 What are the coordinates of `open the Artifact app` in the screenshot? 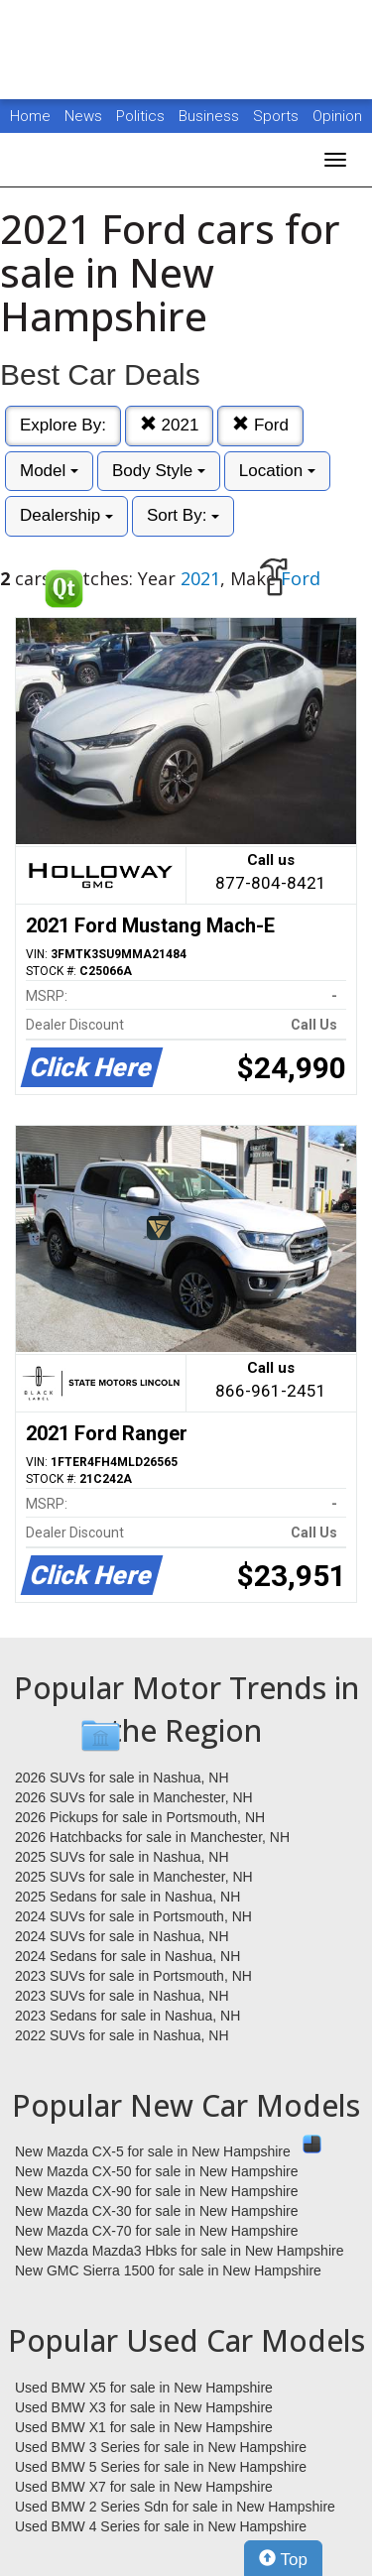 It's located at (159, 1228).